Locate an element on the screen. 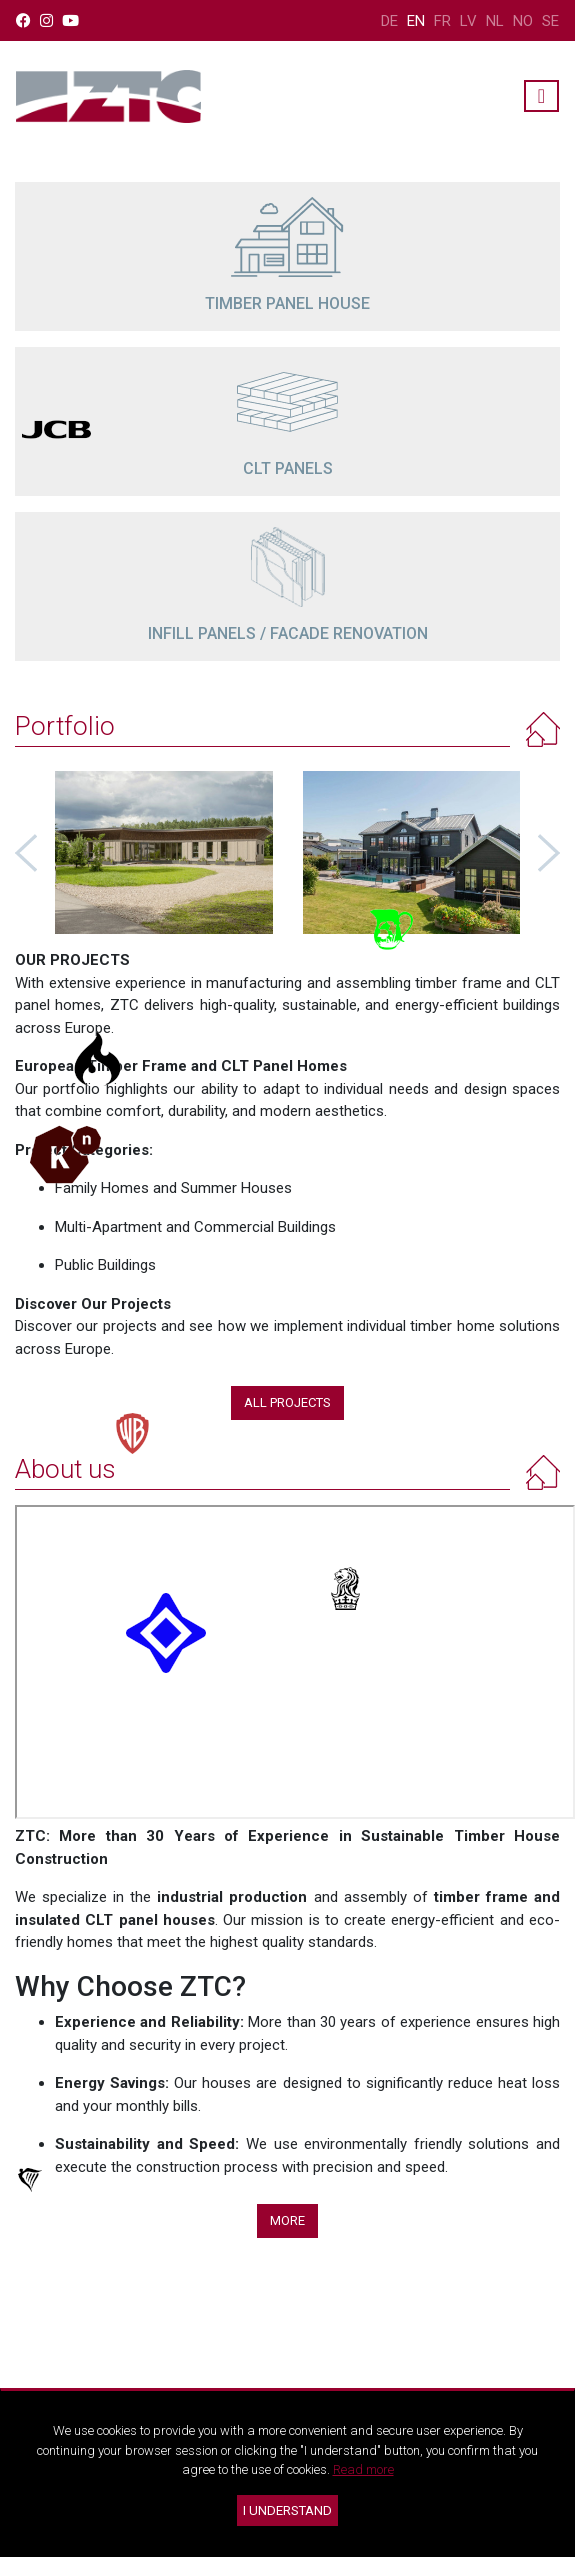 The height and width of the screenshot is (2557, 575). knative serverless platform logo is located at coordinates (65, 1154).